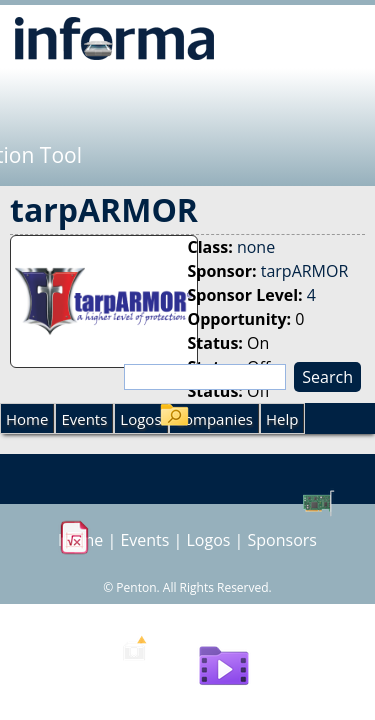  Describe the element at coordinates (134, 648) in the screenshot. I see `indicates important software updates are available` at that location.